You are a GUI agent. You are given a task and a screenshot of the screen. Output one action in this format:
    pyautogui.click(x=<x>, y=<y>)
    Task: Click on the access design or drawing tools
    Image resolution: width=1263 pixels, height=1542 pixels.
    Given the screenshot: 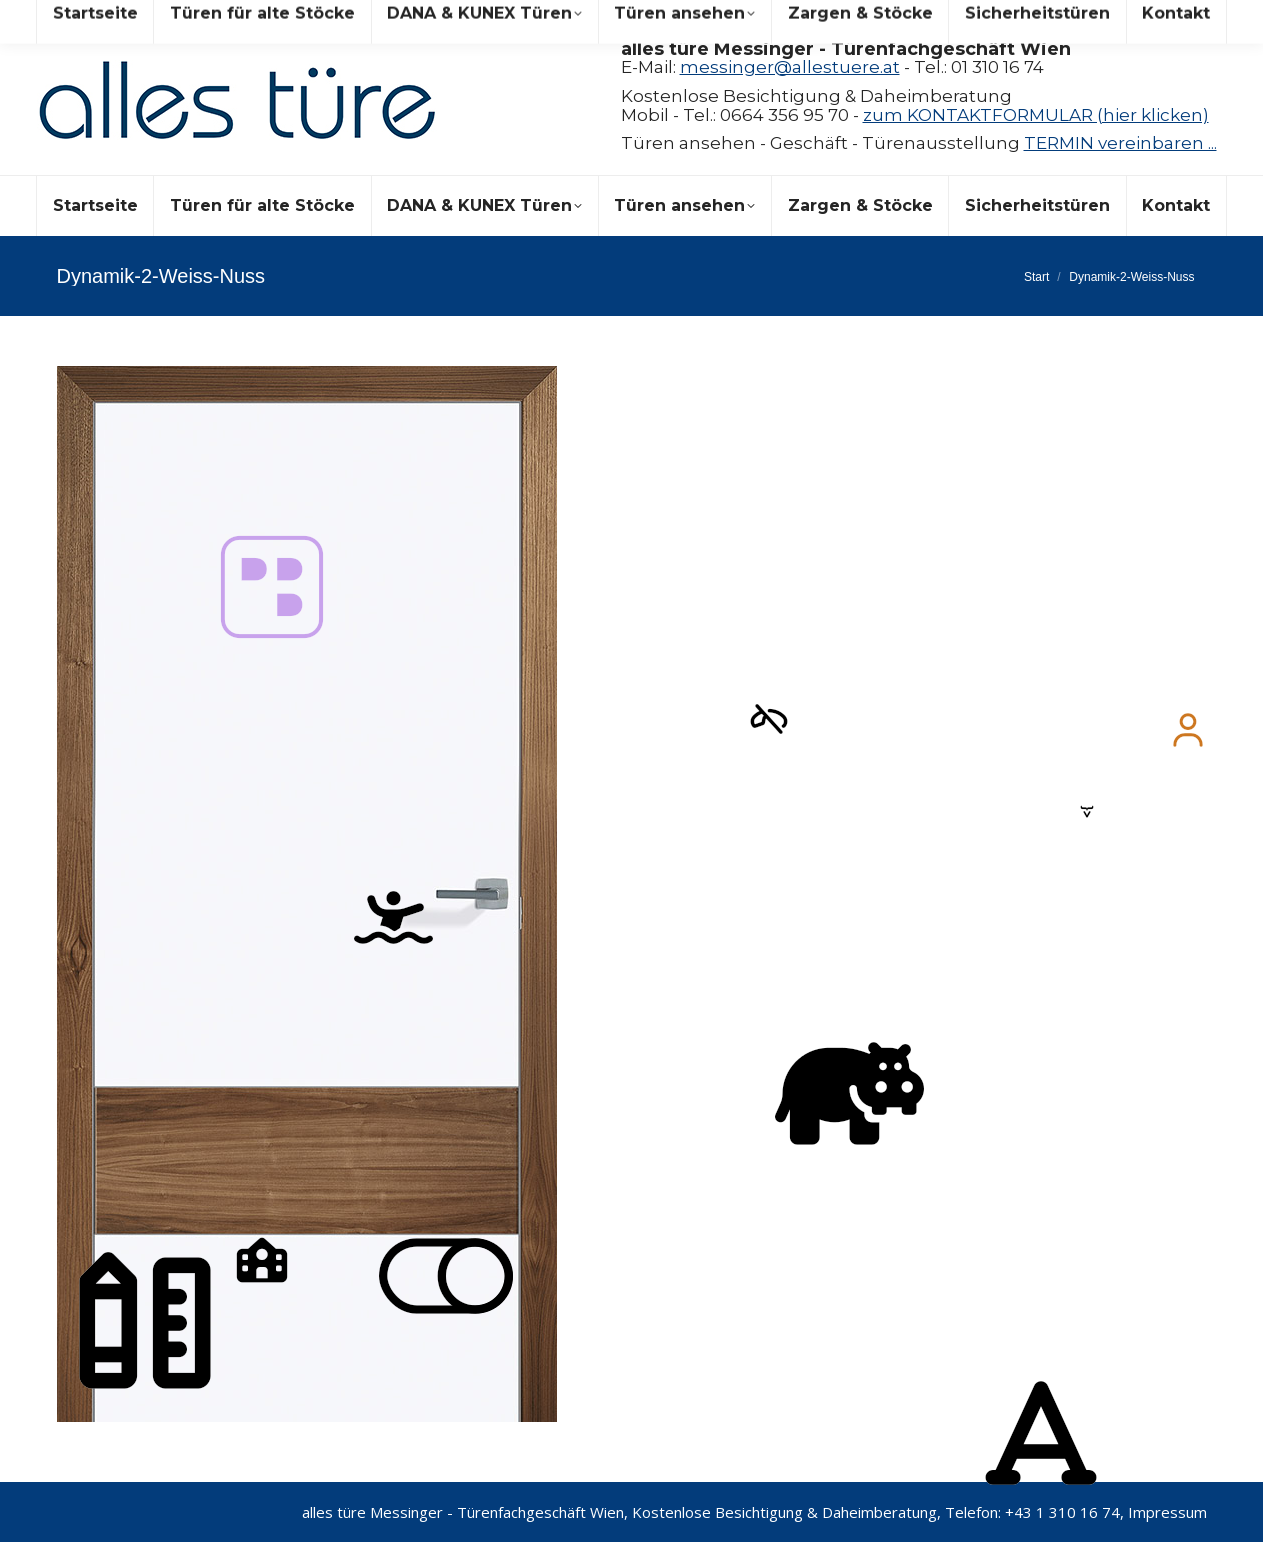 What is the action you would take?
    pyautogui.click(x=145, y=1323)
    